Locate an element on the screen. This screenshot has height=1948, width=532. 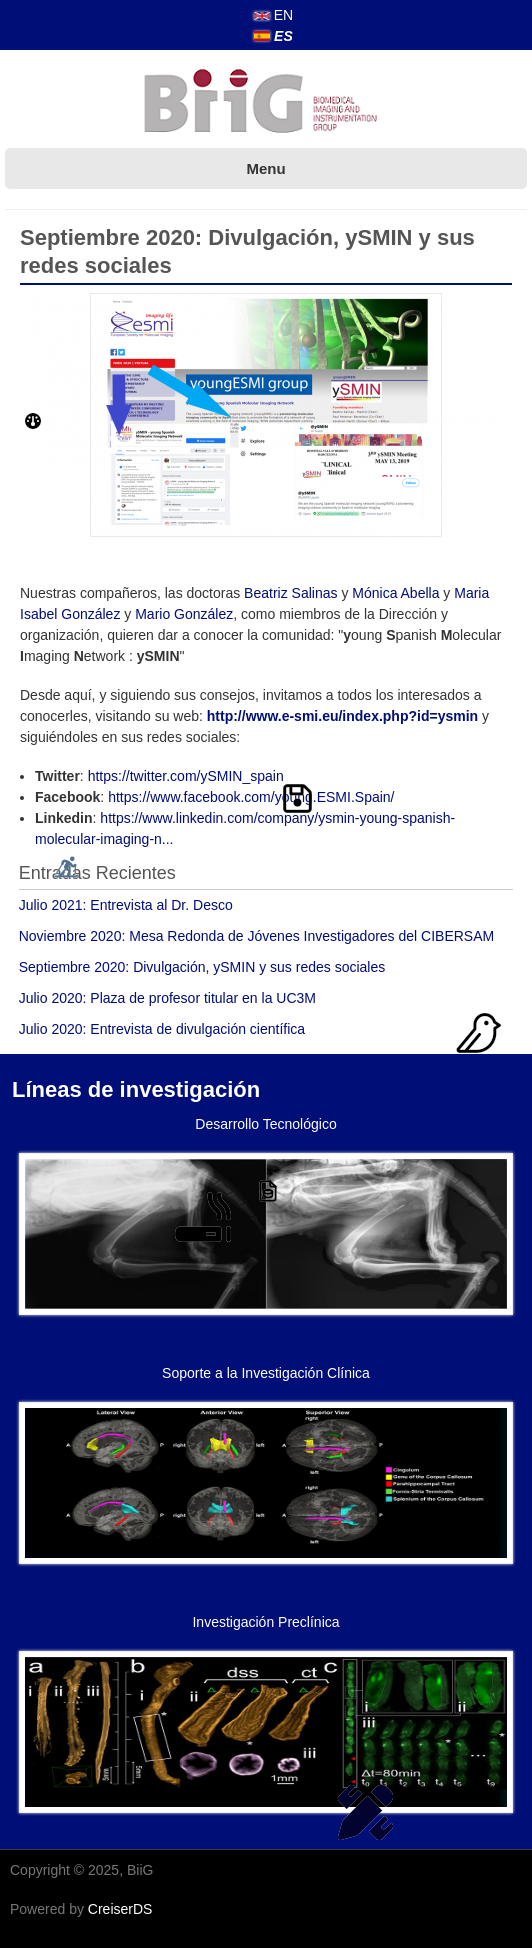
access nordic skiing trails or activities is located at coordinates (66, 866).